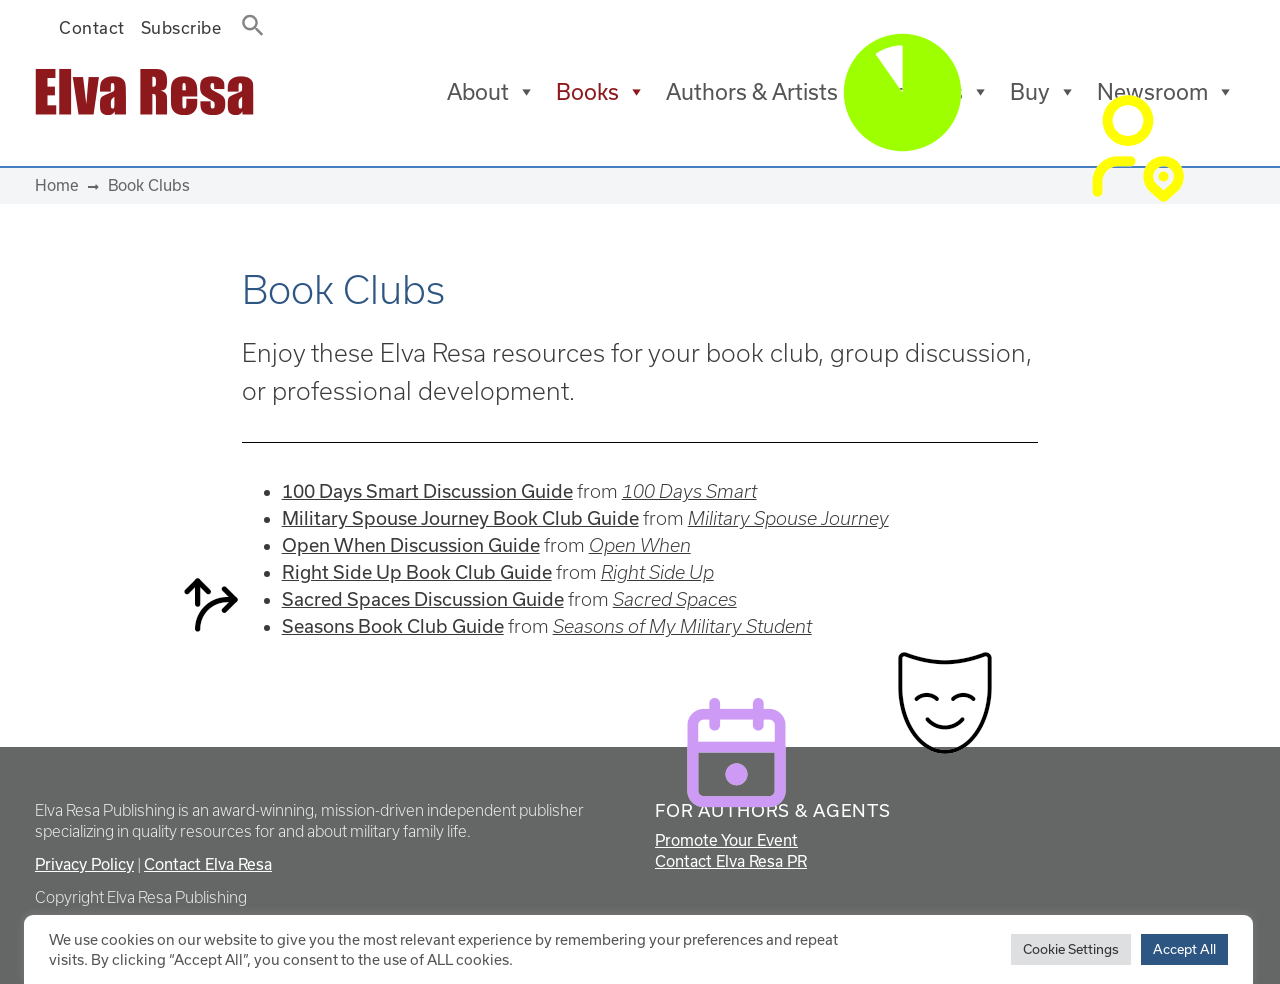  What do you see at coordinates (902, 92) in the screenshot?
I see `indicates 90% progress or completion` at bounding box center [902, 92].